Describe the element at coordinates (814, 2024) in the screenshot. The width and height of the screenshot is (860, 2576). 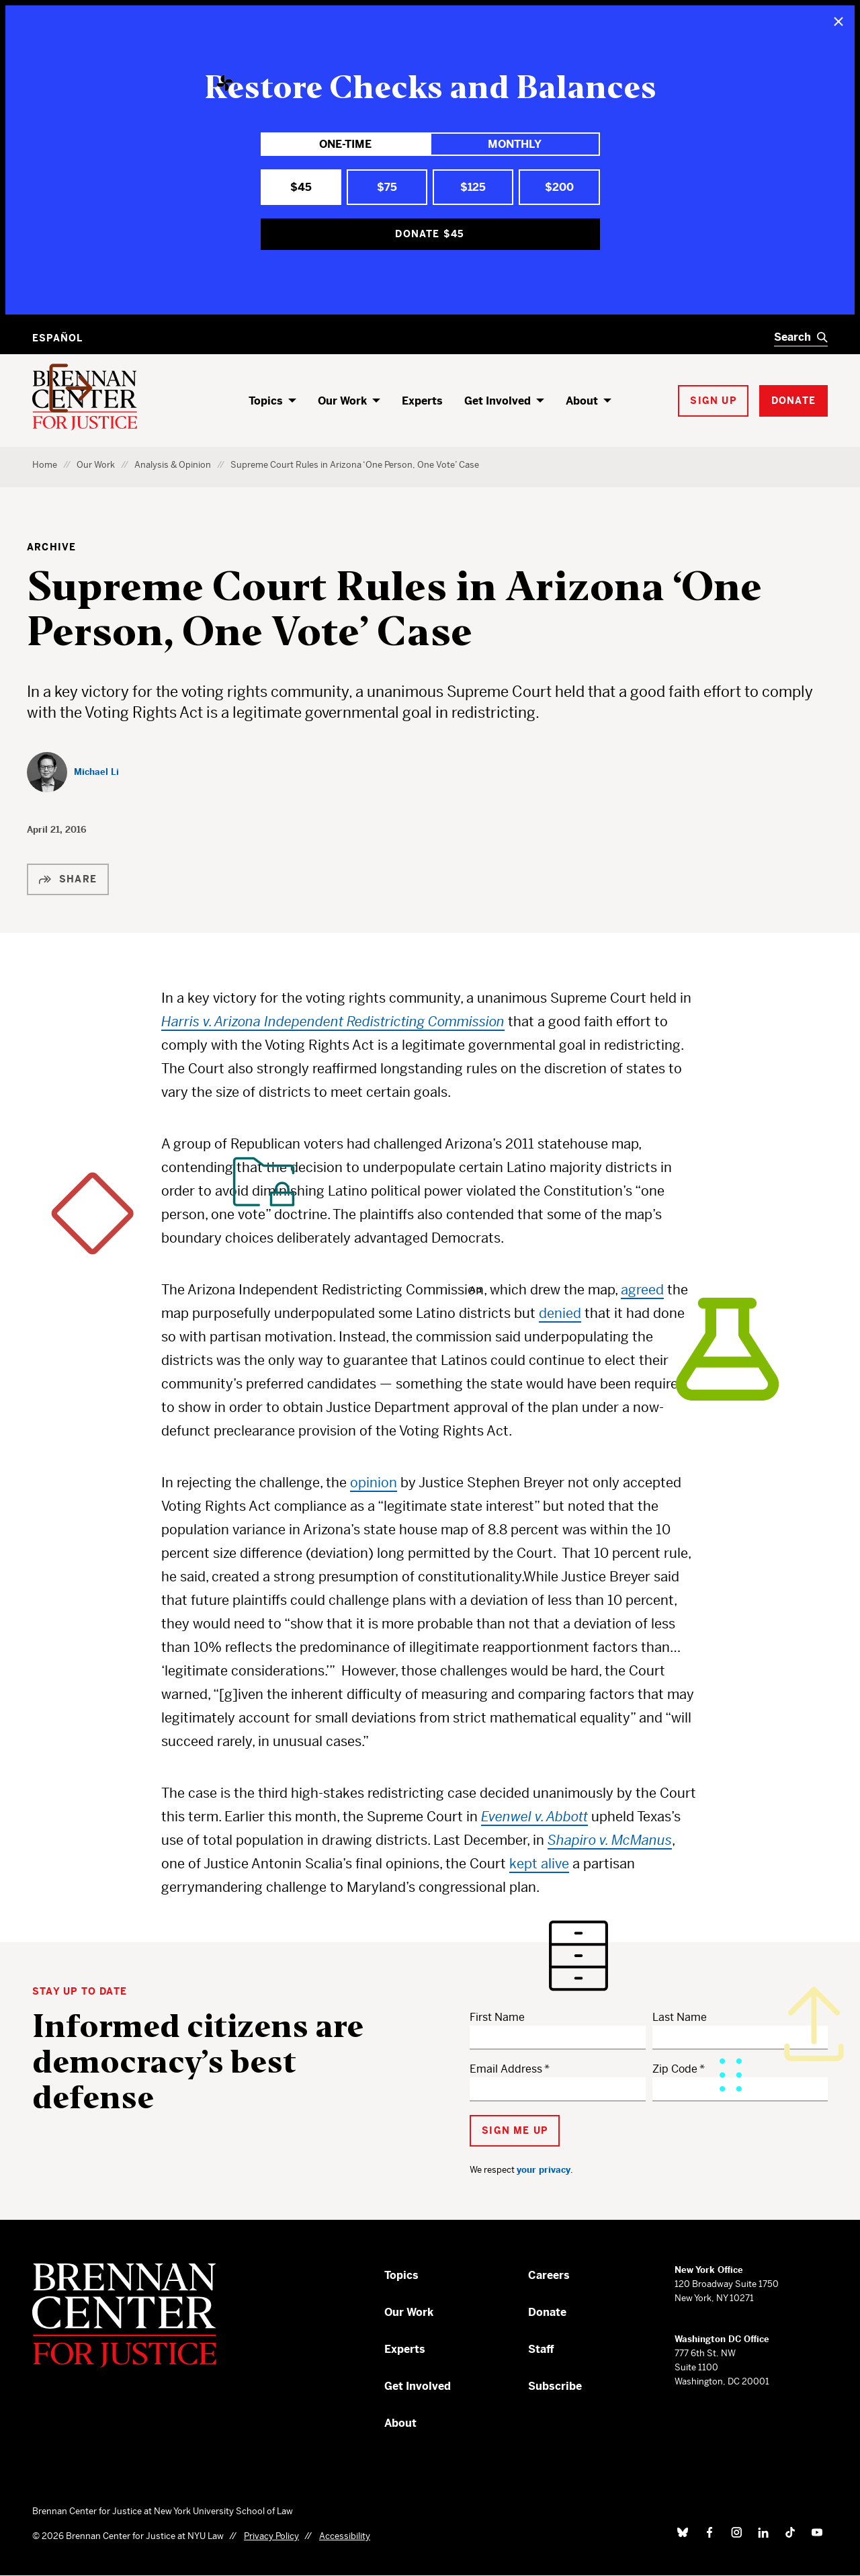
I see `upload a file or document` at that location.